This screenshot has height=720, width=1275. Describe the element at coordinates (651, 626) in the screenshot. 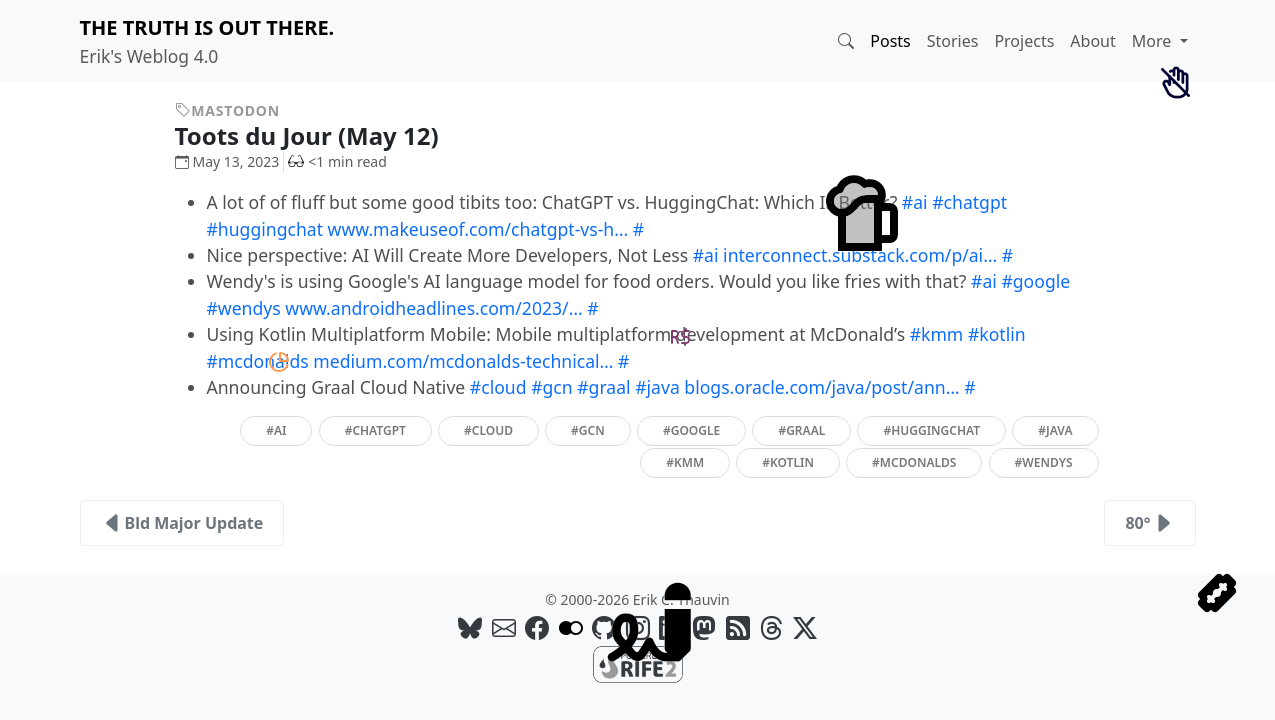

I see `sign or add a signature` at that location.